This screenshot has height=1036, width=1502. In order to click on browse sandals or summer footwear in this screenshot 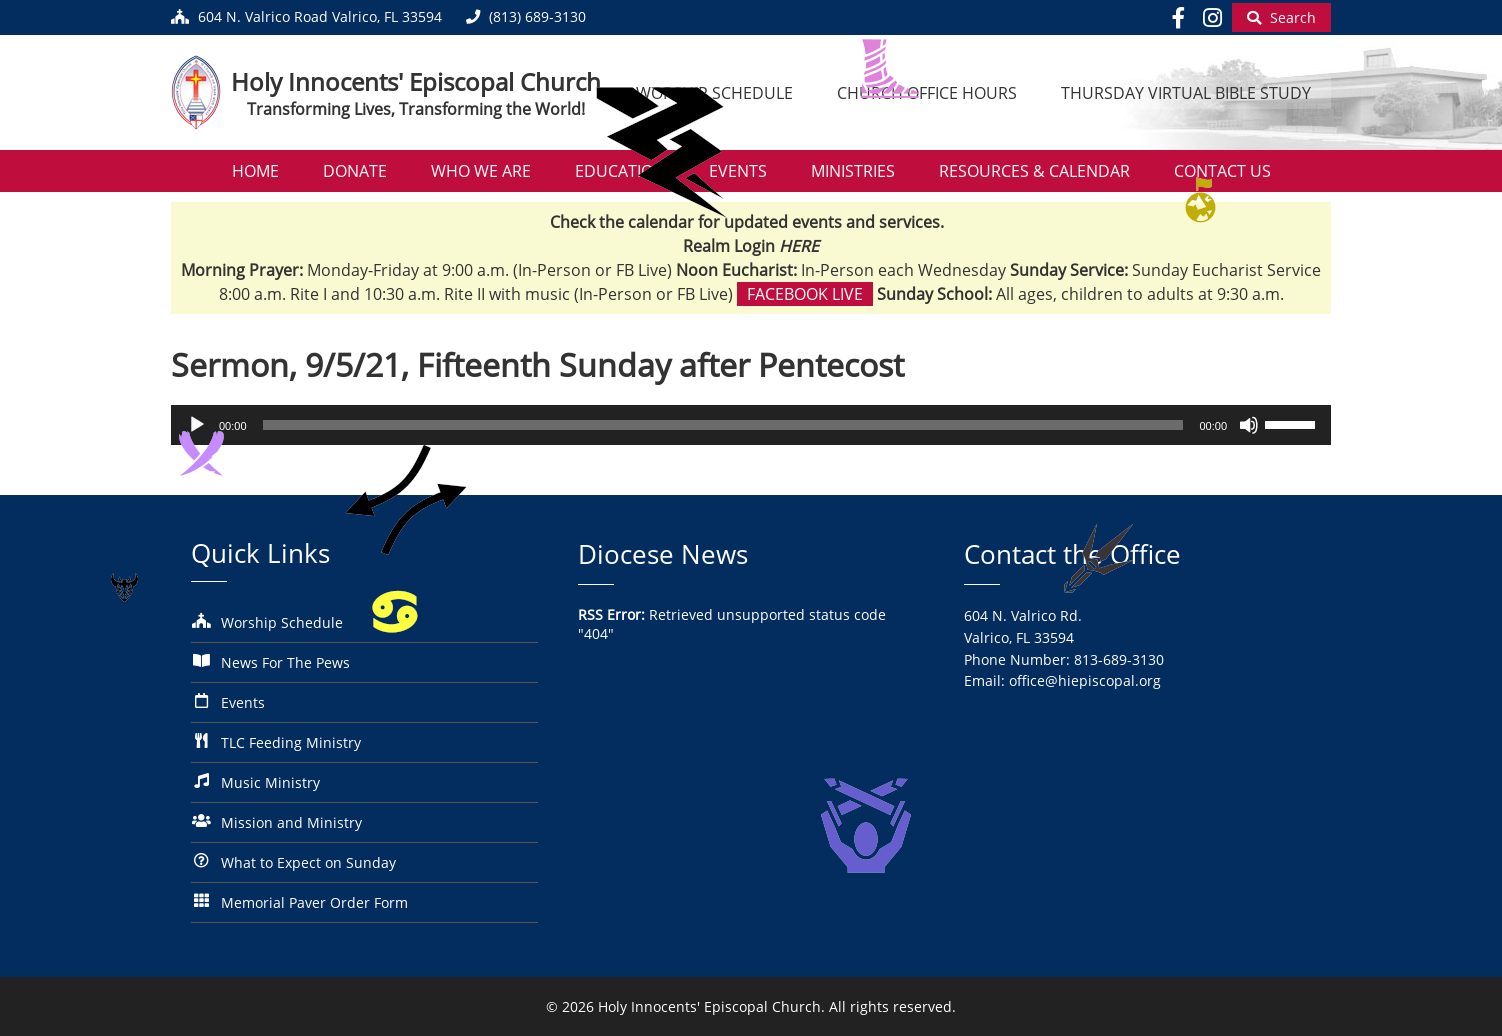, I will do `click(890, 69)`.